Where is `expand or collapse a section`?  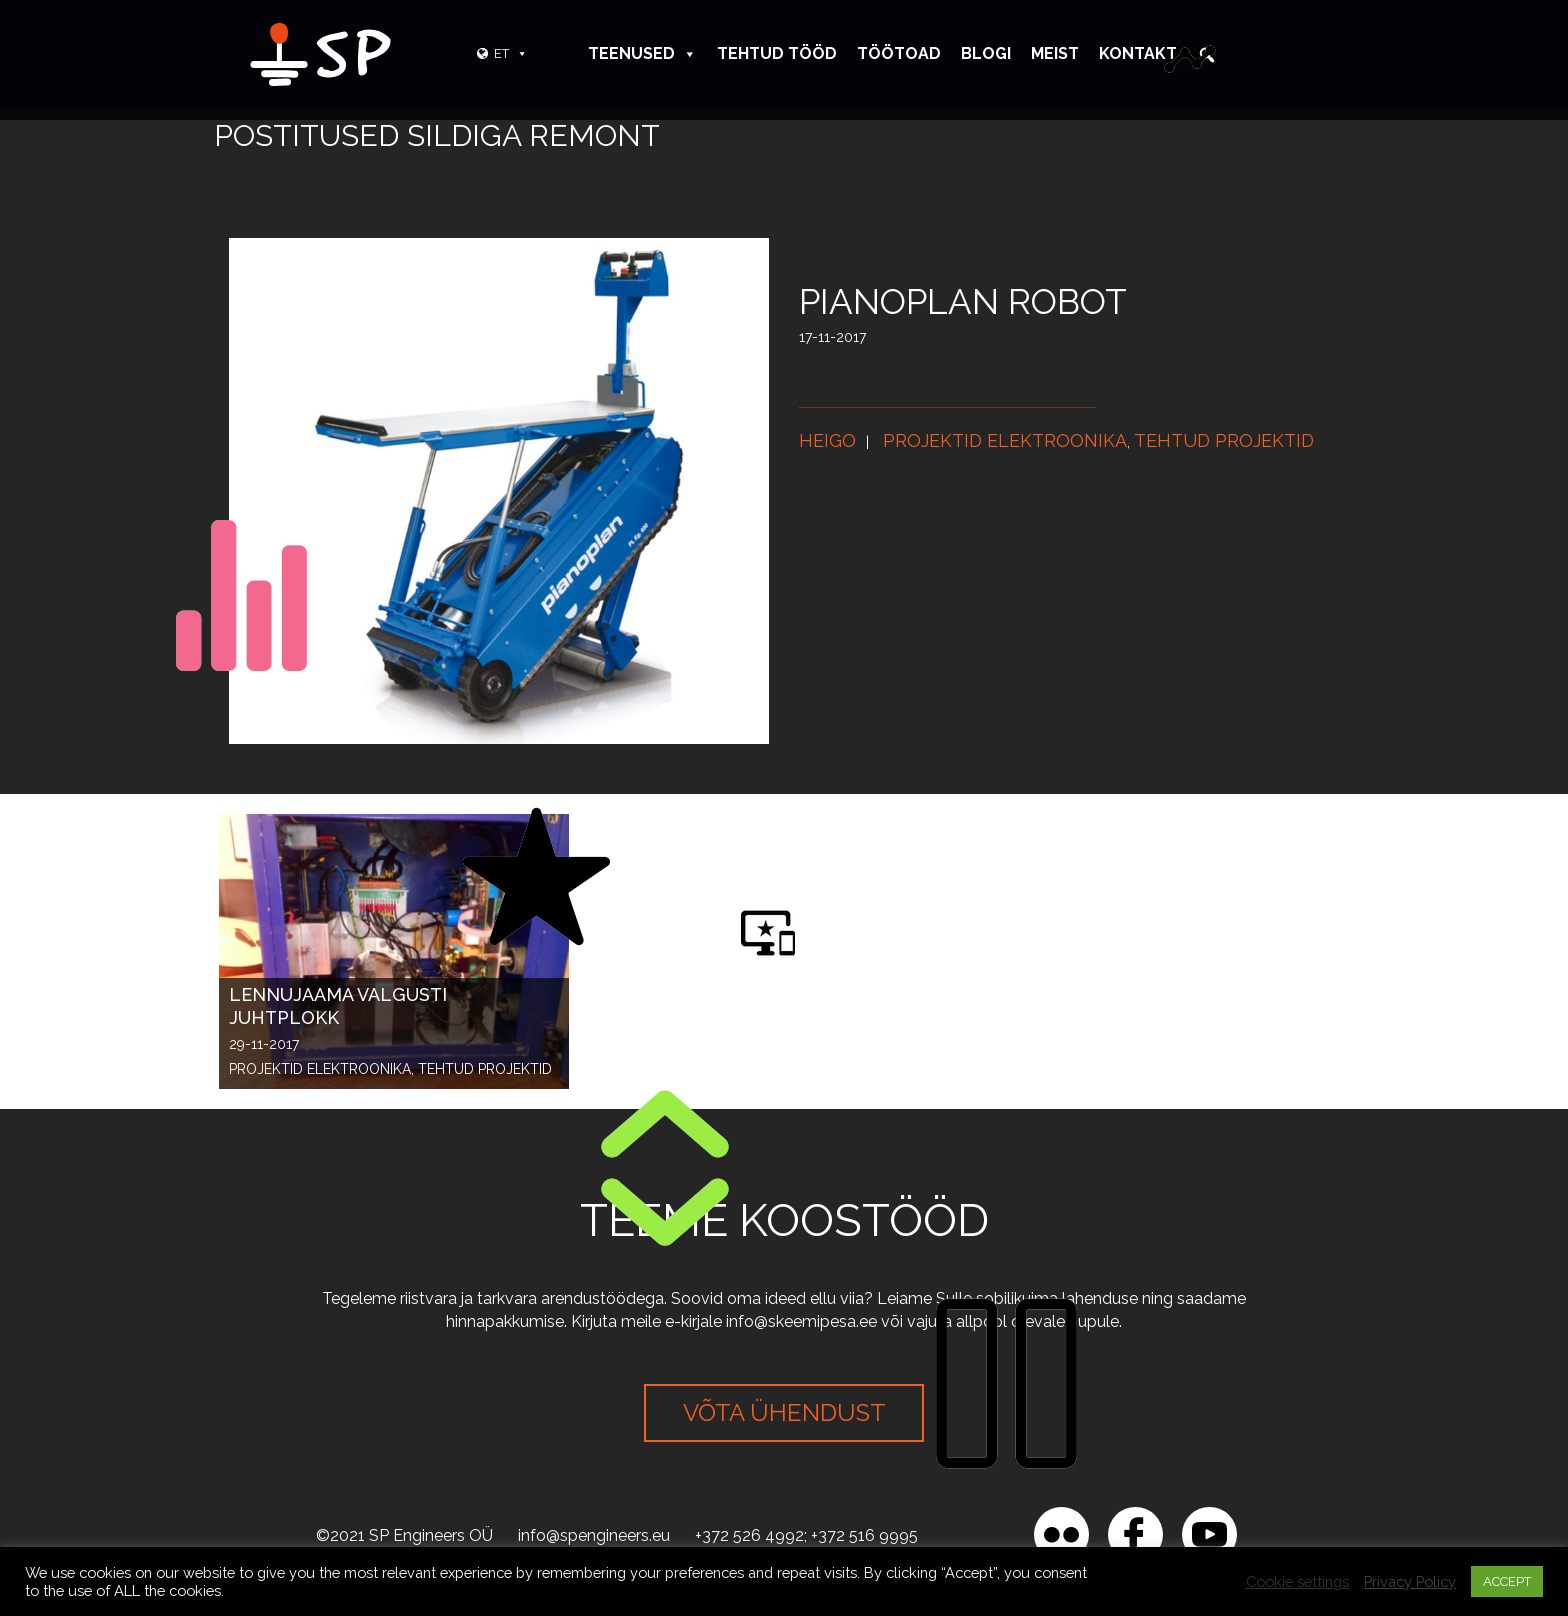 expand or collapse a section is located at coordinates (665, 1168).